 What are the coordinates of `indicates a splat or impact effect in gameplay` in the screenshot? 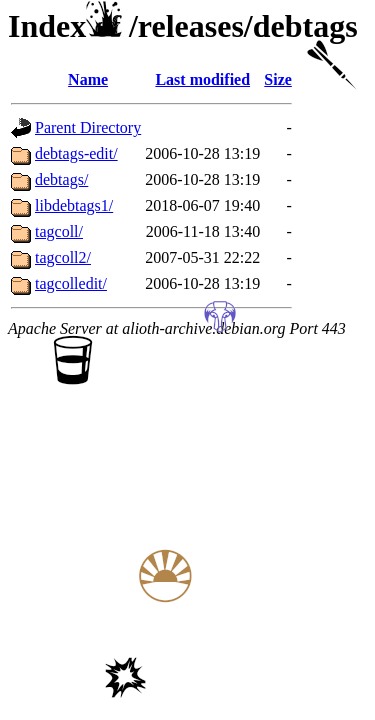 It's located at (125, 677).